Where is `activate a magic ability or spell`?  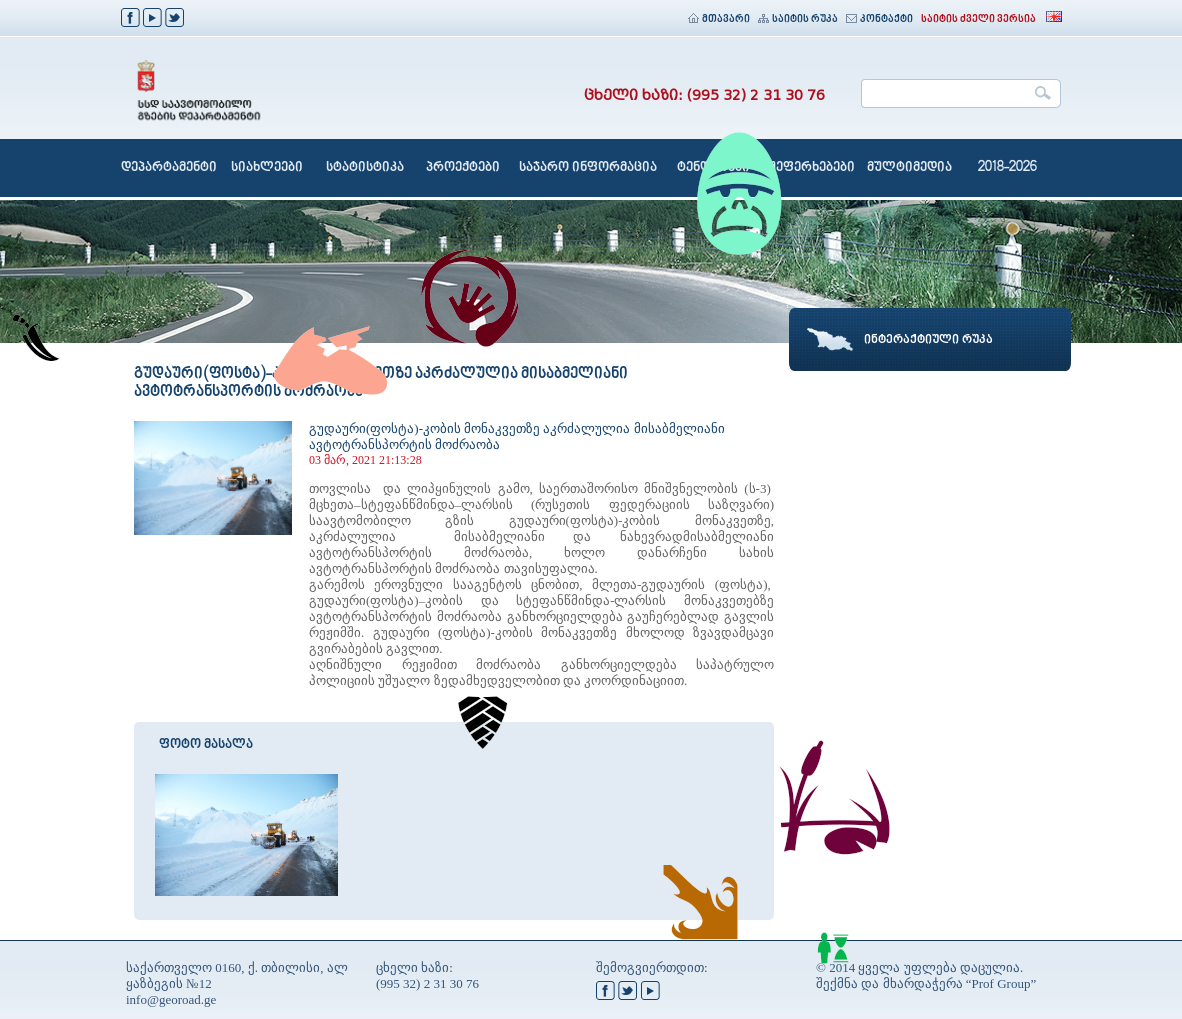
activate a magic ability or spell is located at coordinates (470, 299).